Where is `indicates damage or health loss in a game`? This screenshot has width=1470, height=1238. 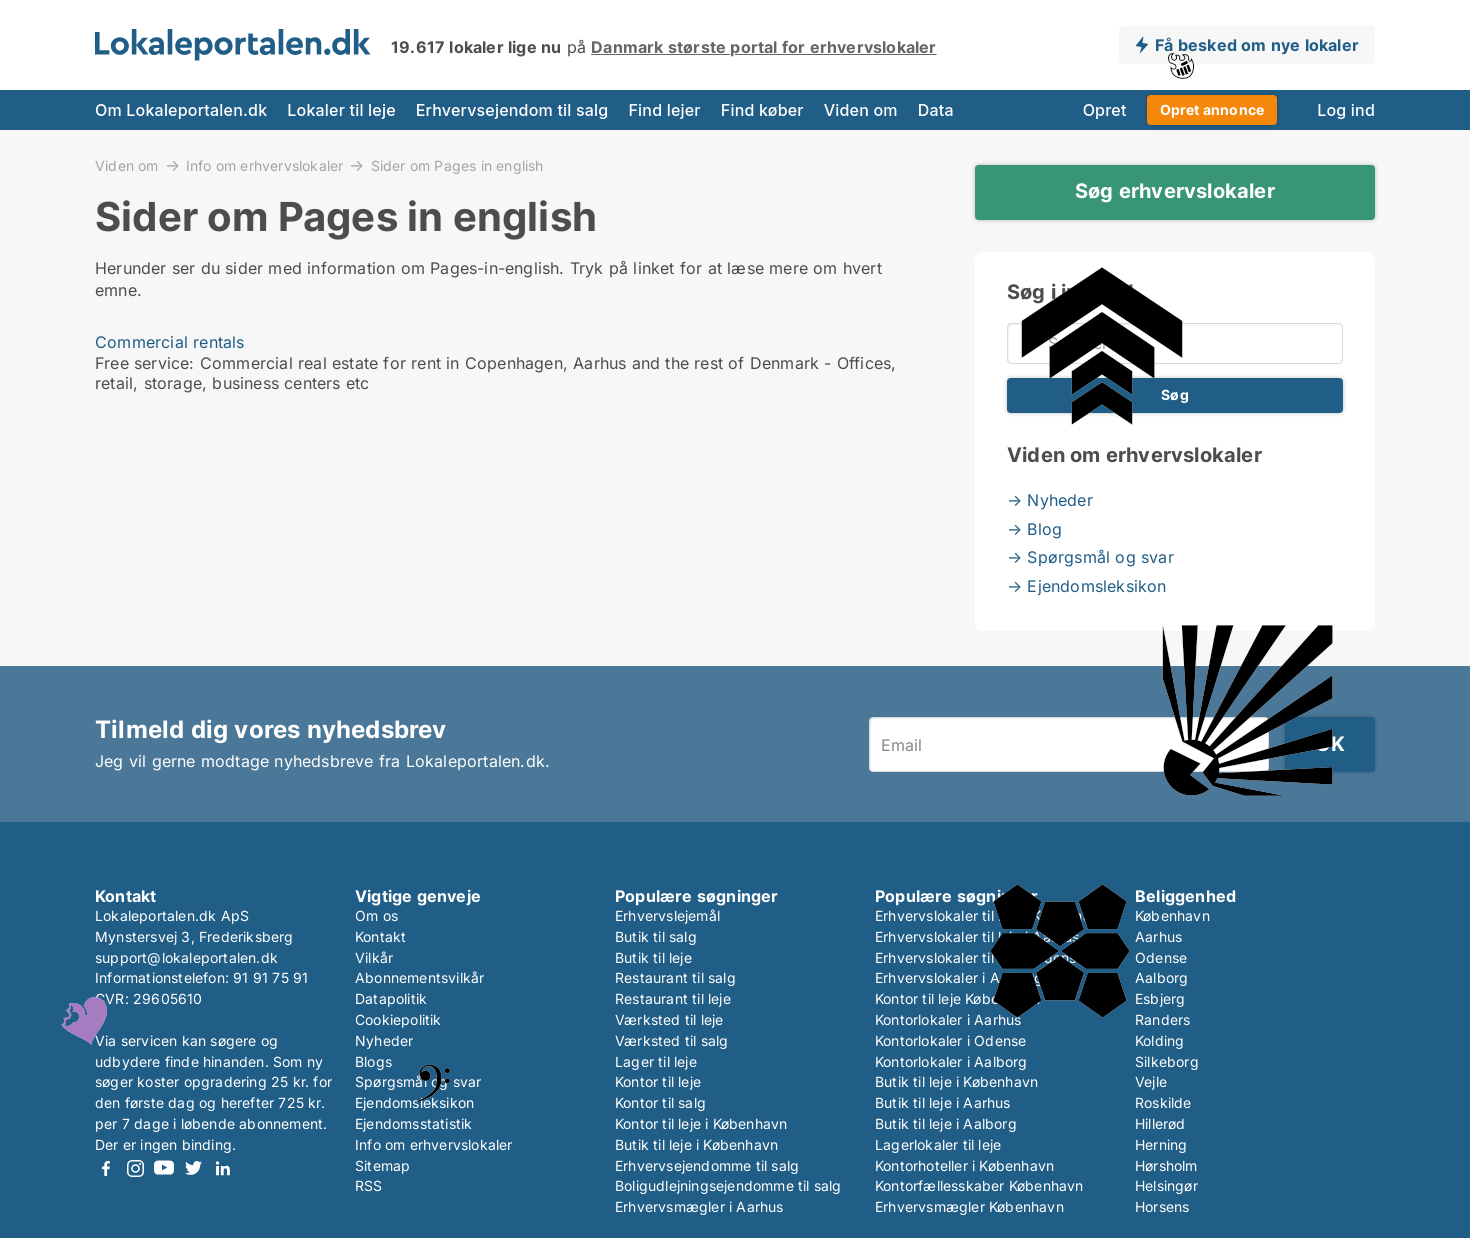 indicates damage or health loss in a game is located at coordinates (83, 1021).